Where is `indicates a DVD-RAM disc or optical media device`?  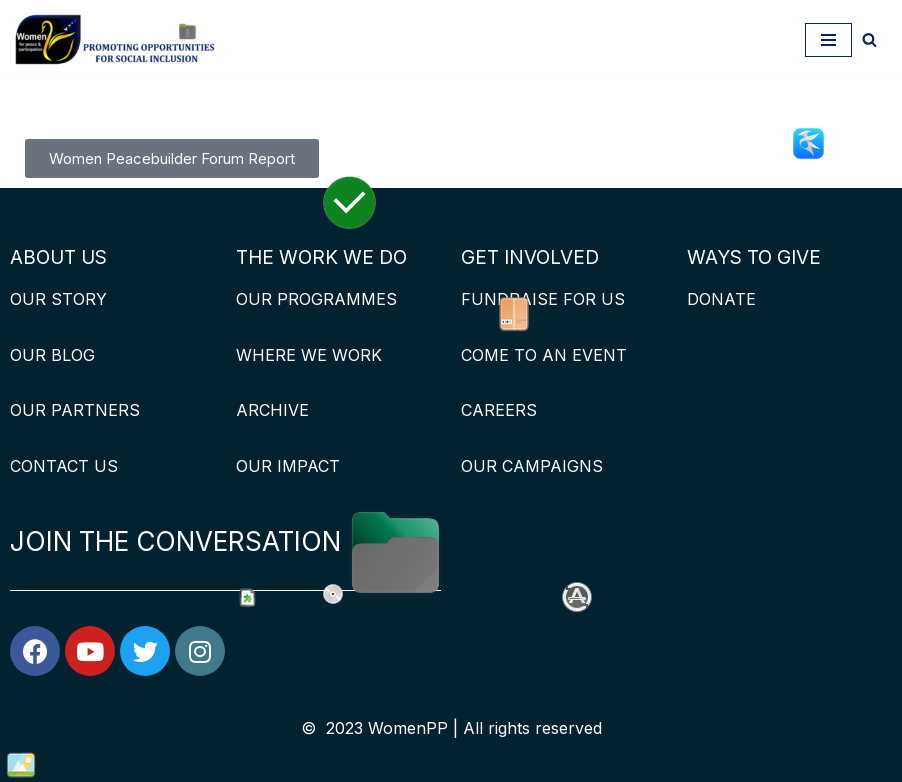 indicates a DVD-RAM disc or optical media device is located at coordinates (333, 594).